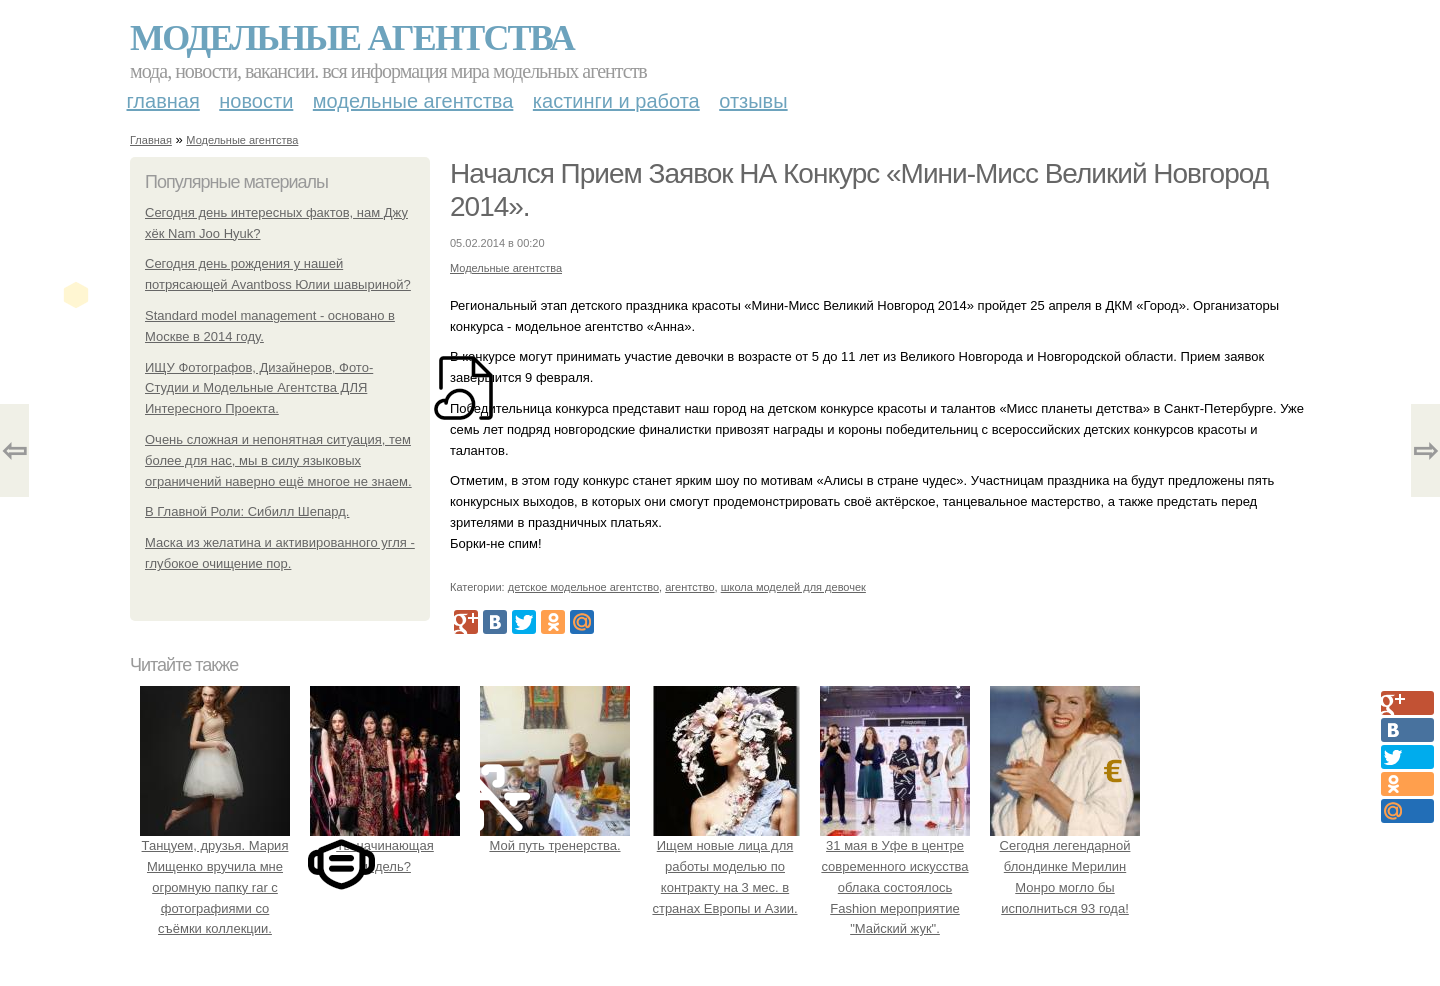  What do you see at coordinates (76, 295) in the screenshot?
I see `indicates a category or tag grouping` at bounding box center [76, 295].